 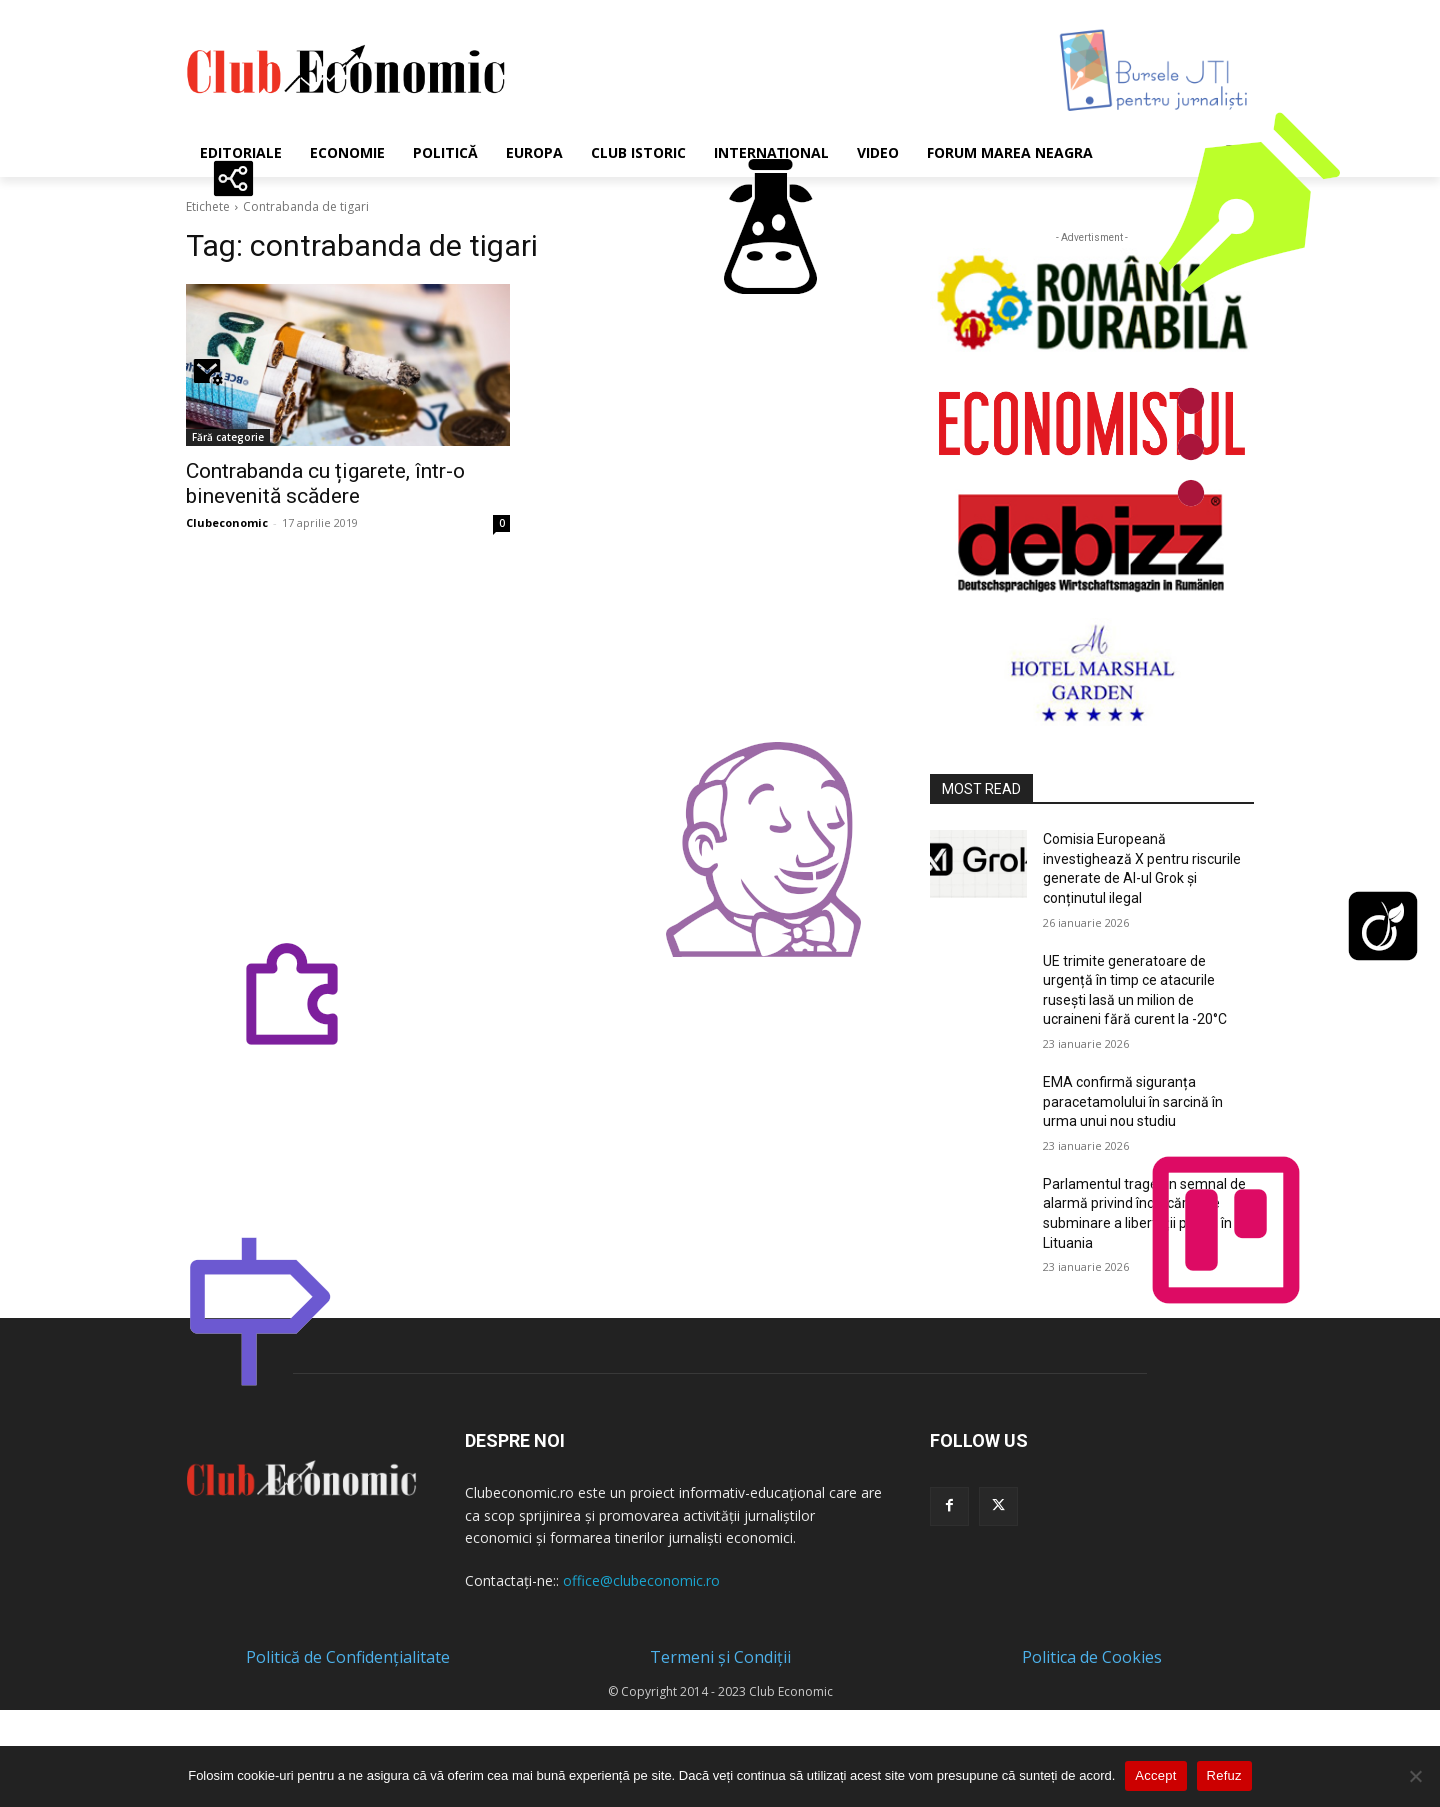 I want to click on view on StackShare, so click(x=233, y=178).